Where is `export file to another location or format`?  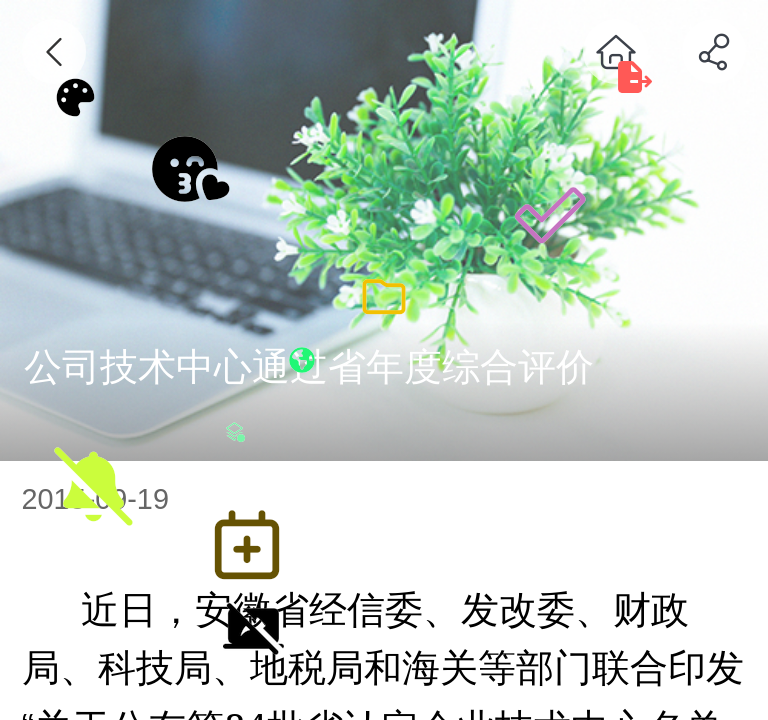 export file to another location or format is located at coordinates (634, 77).